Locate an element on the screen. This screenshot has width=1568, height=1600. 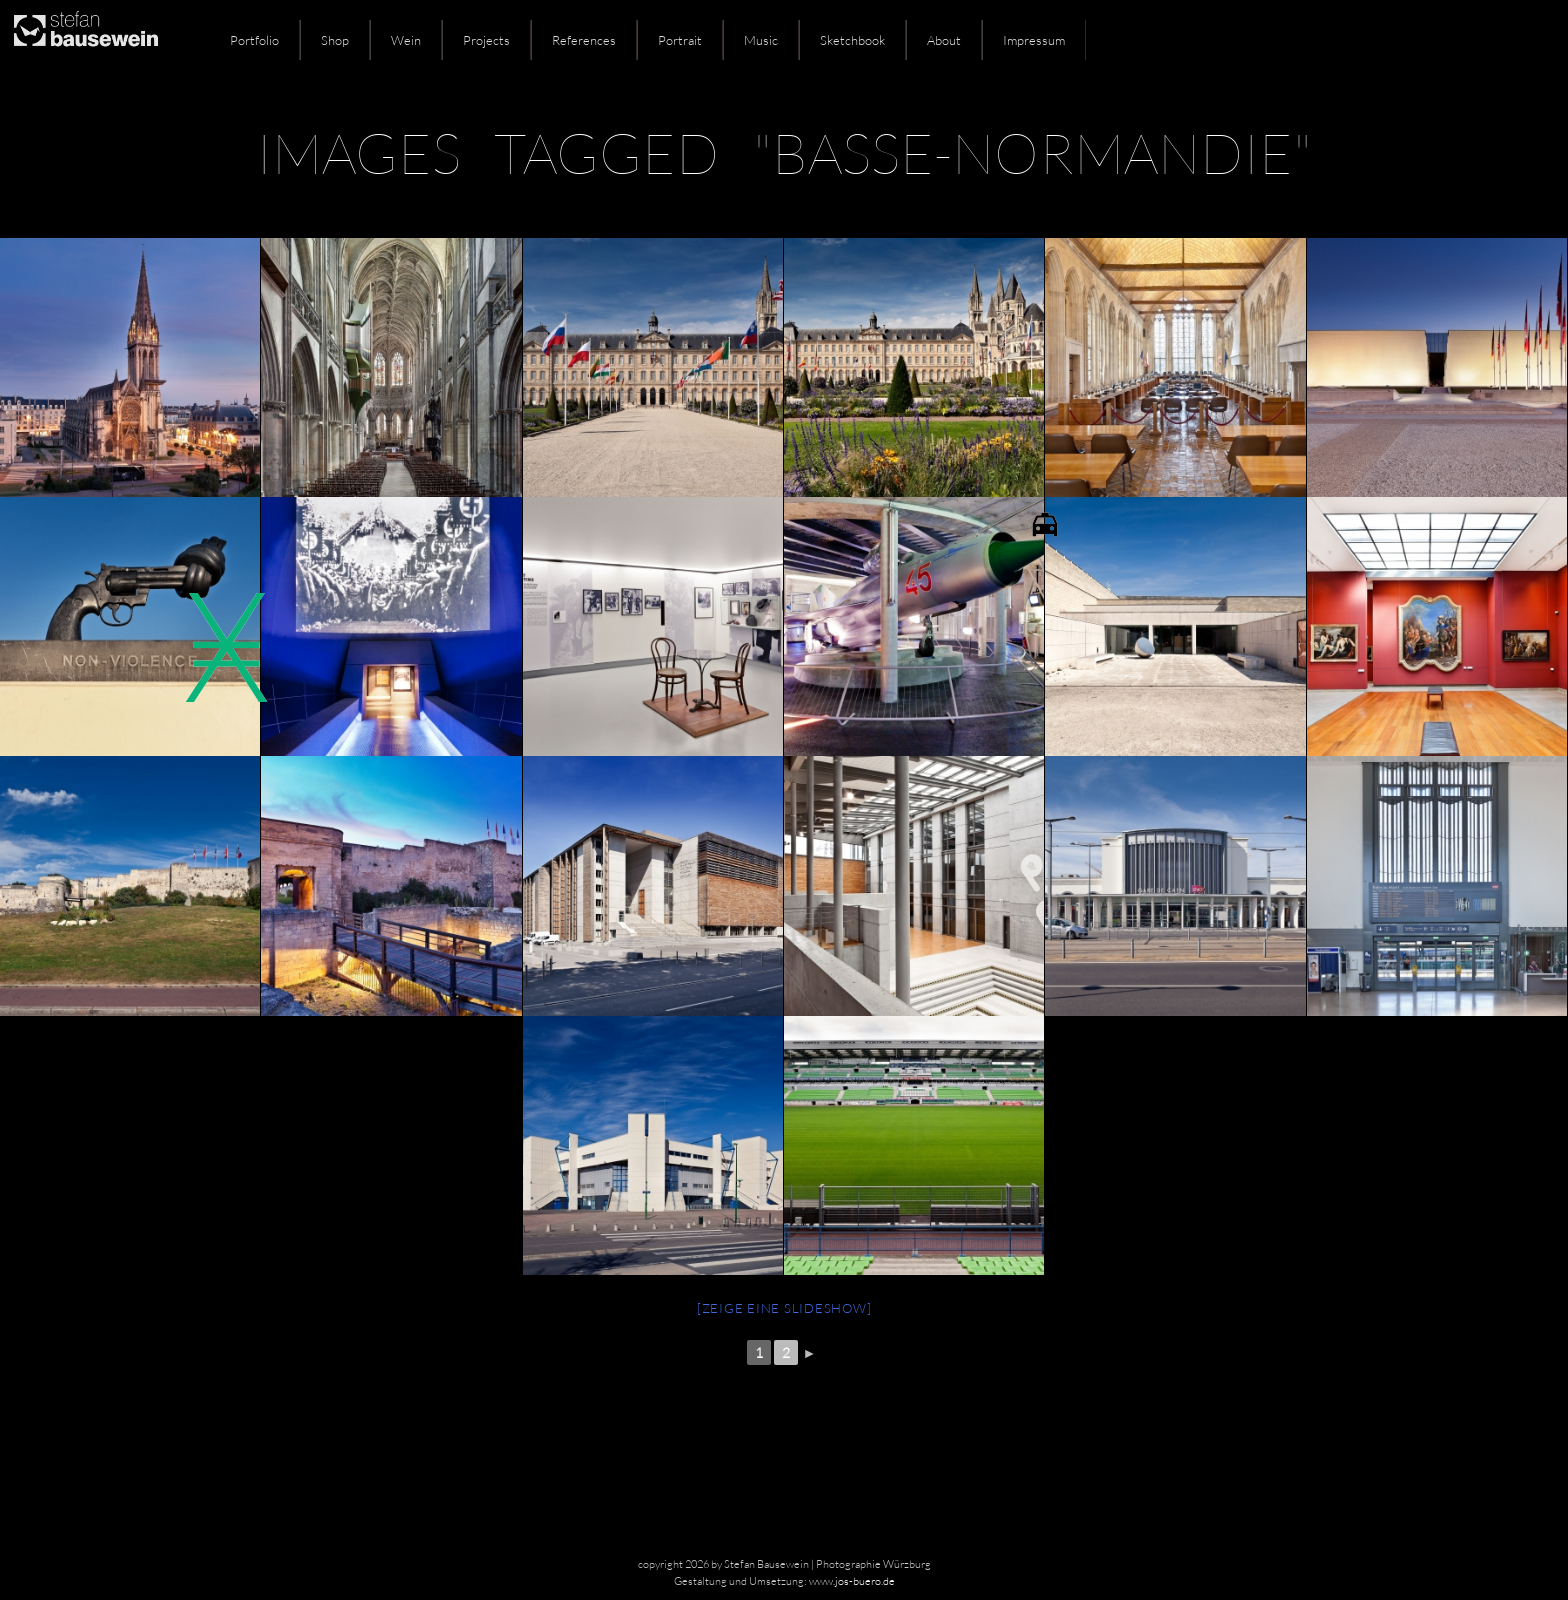
nano cryptocurrency logo is located at coordinates (226, 647).